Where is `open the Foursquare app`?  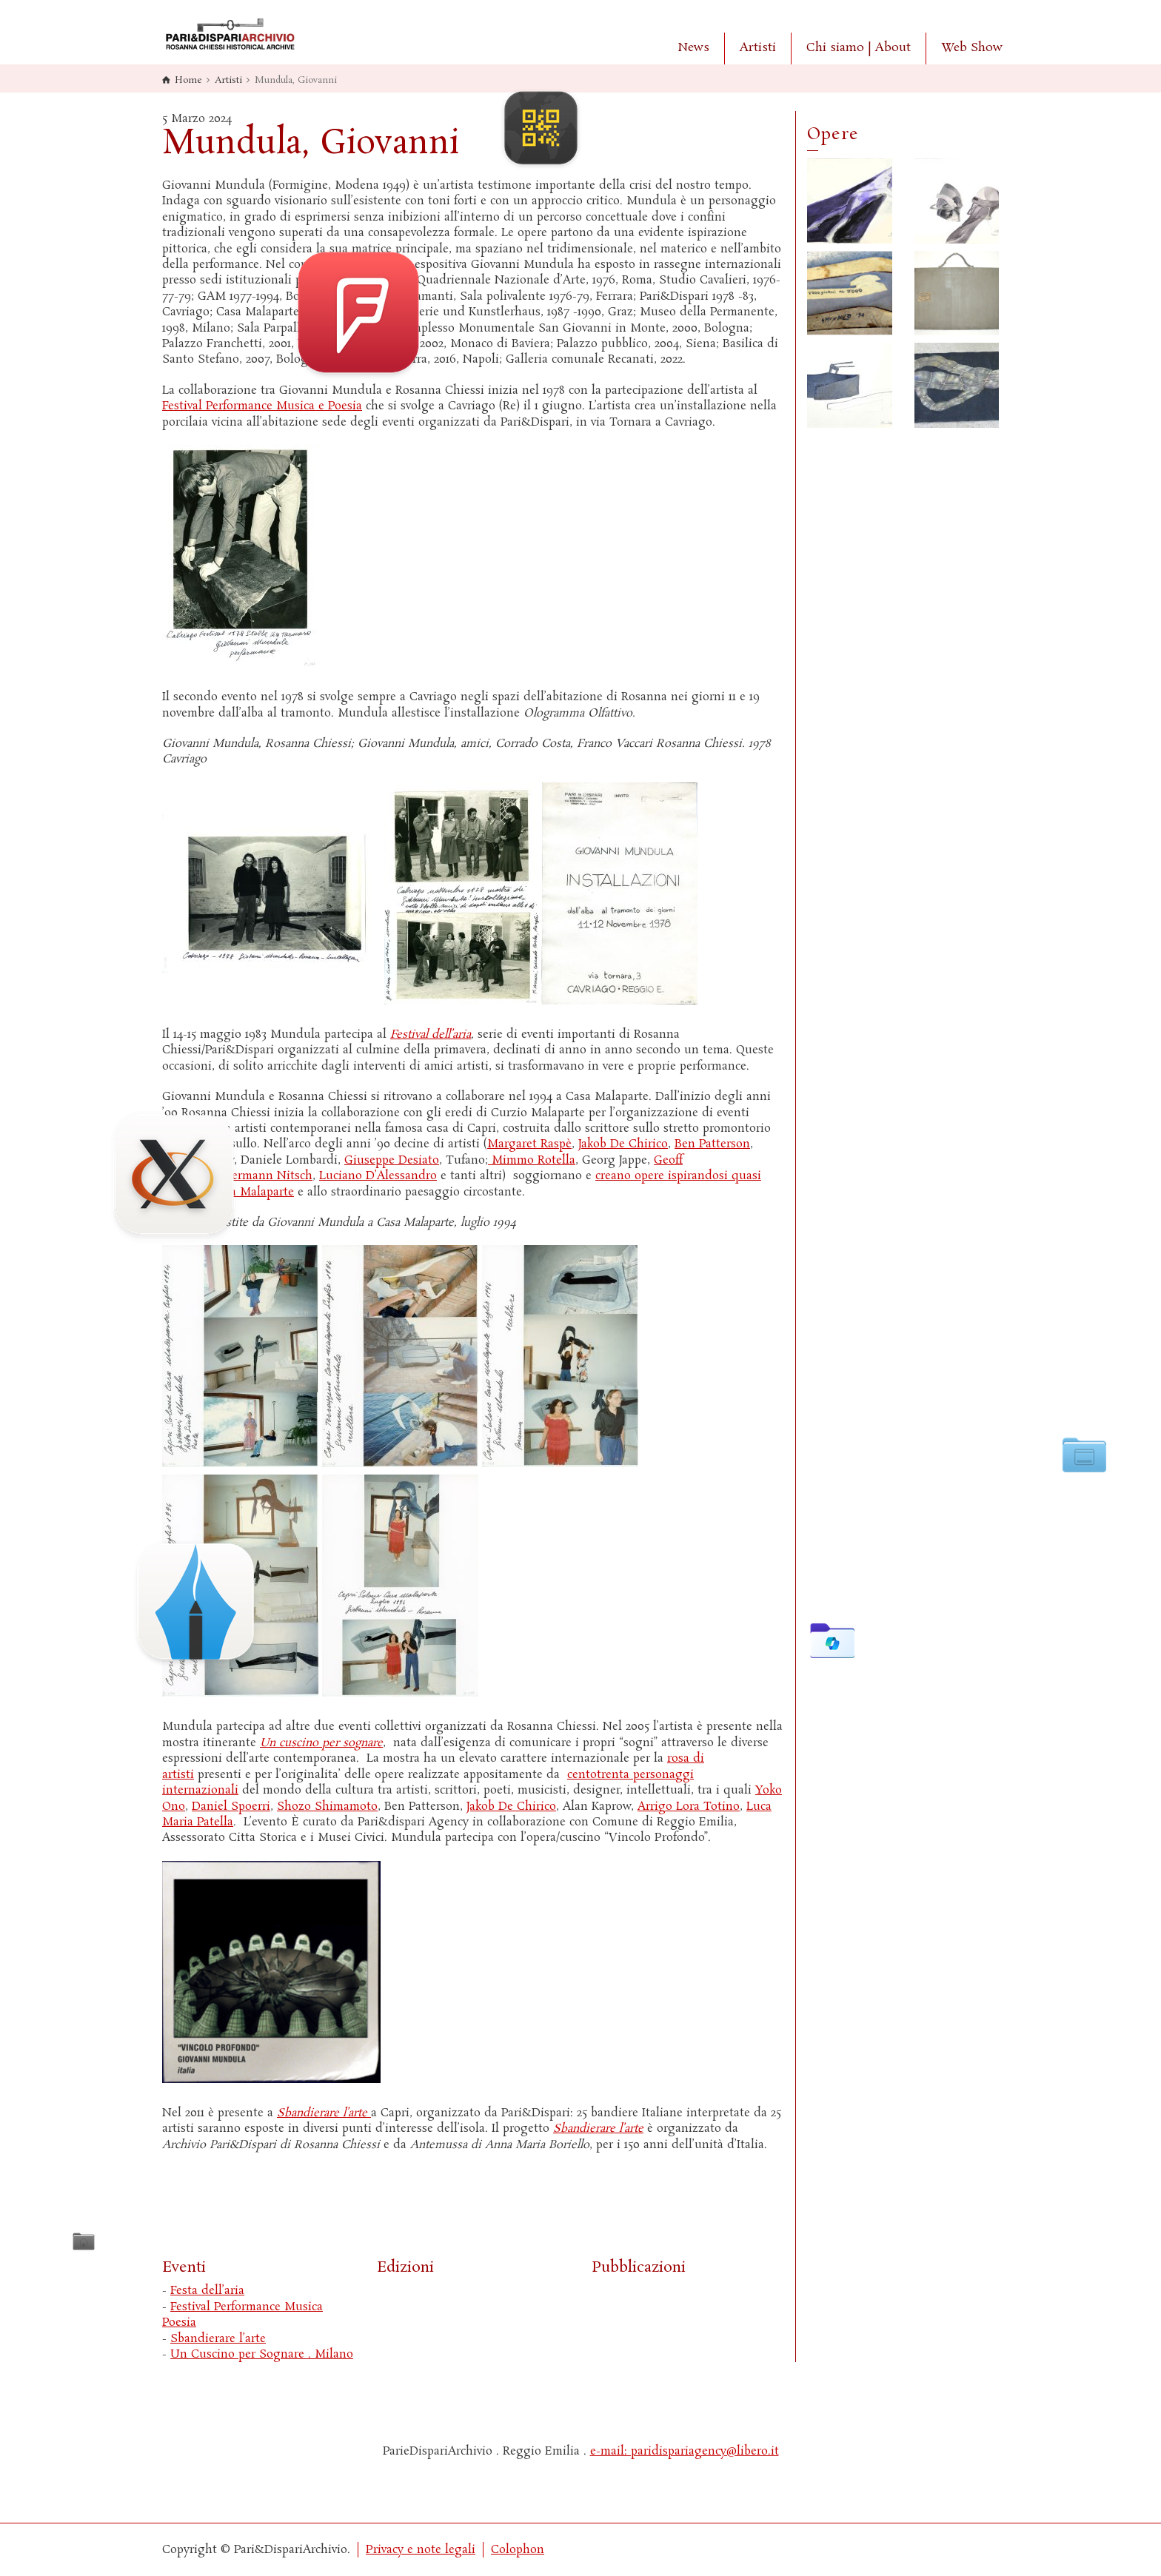 open the Foursquare app is located at coordinates (358, 312).